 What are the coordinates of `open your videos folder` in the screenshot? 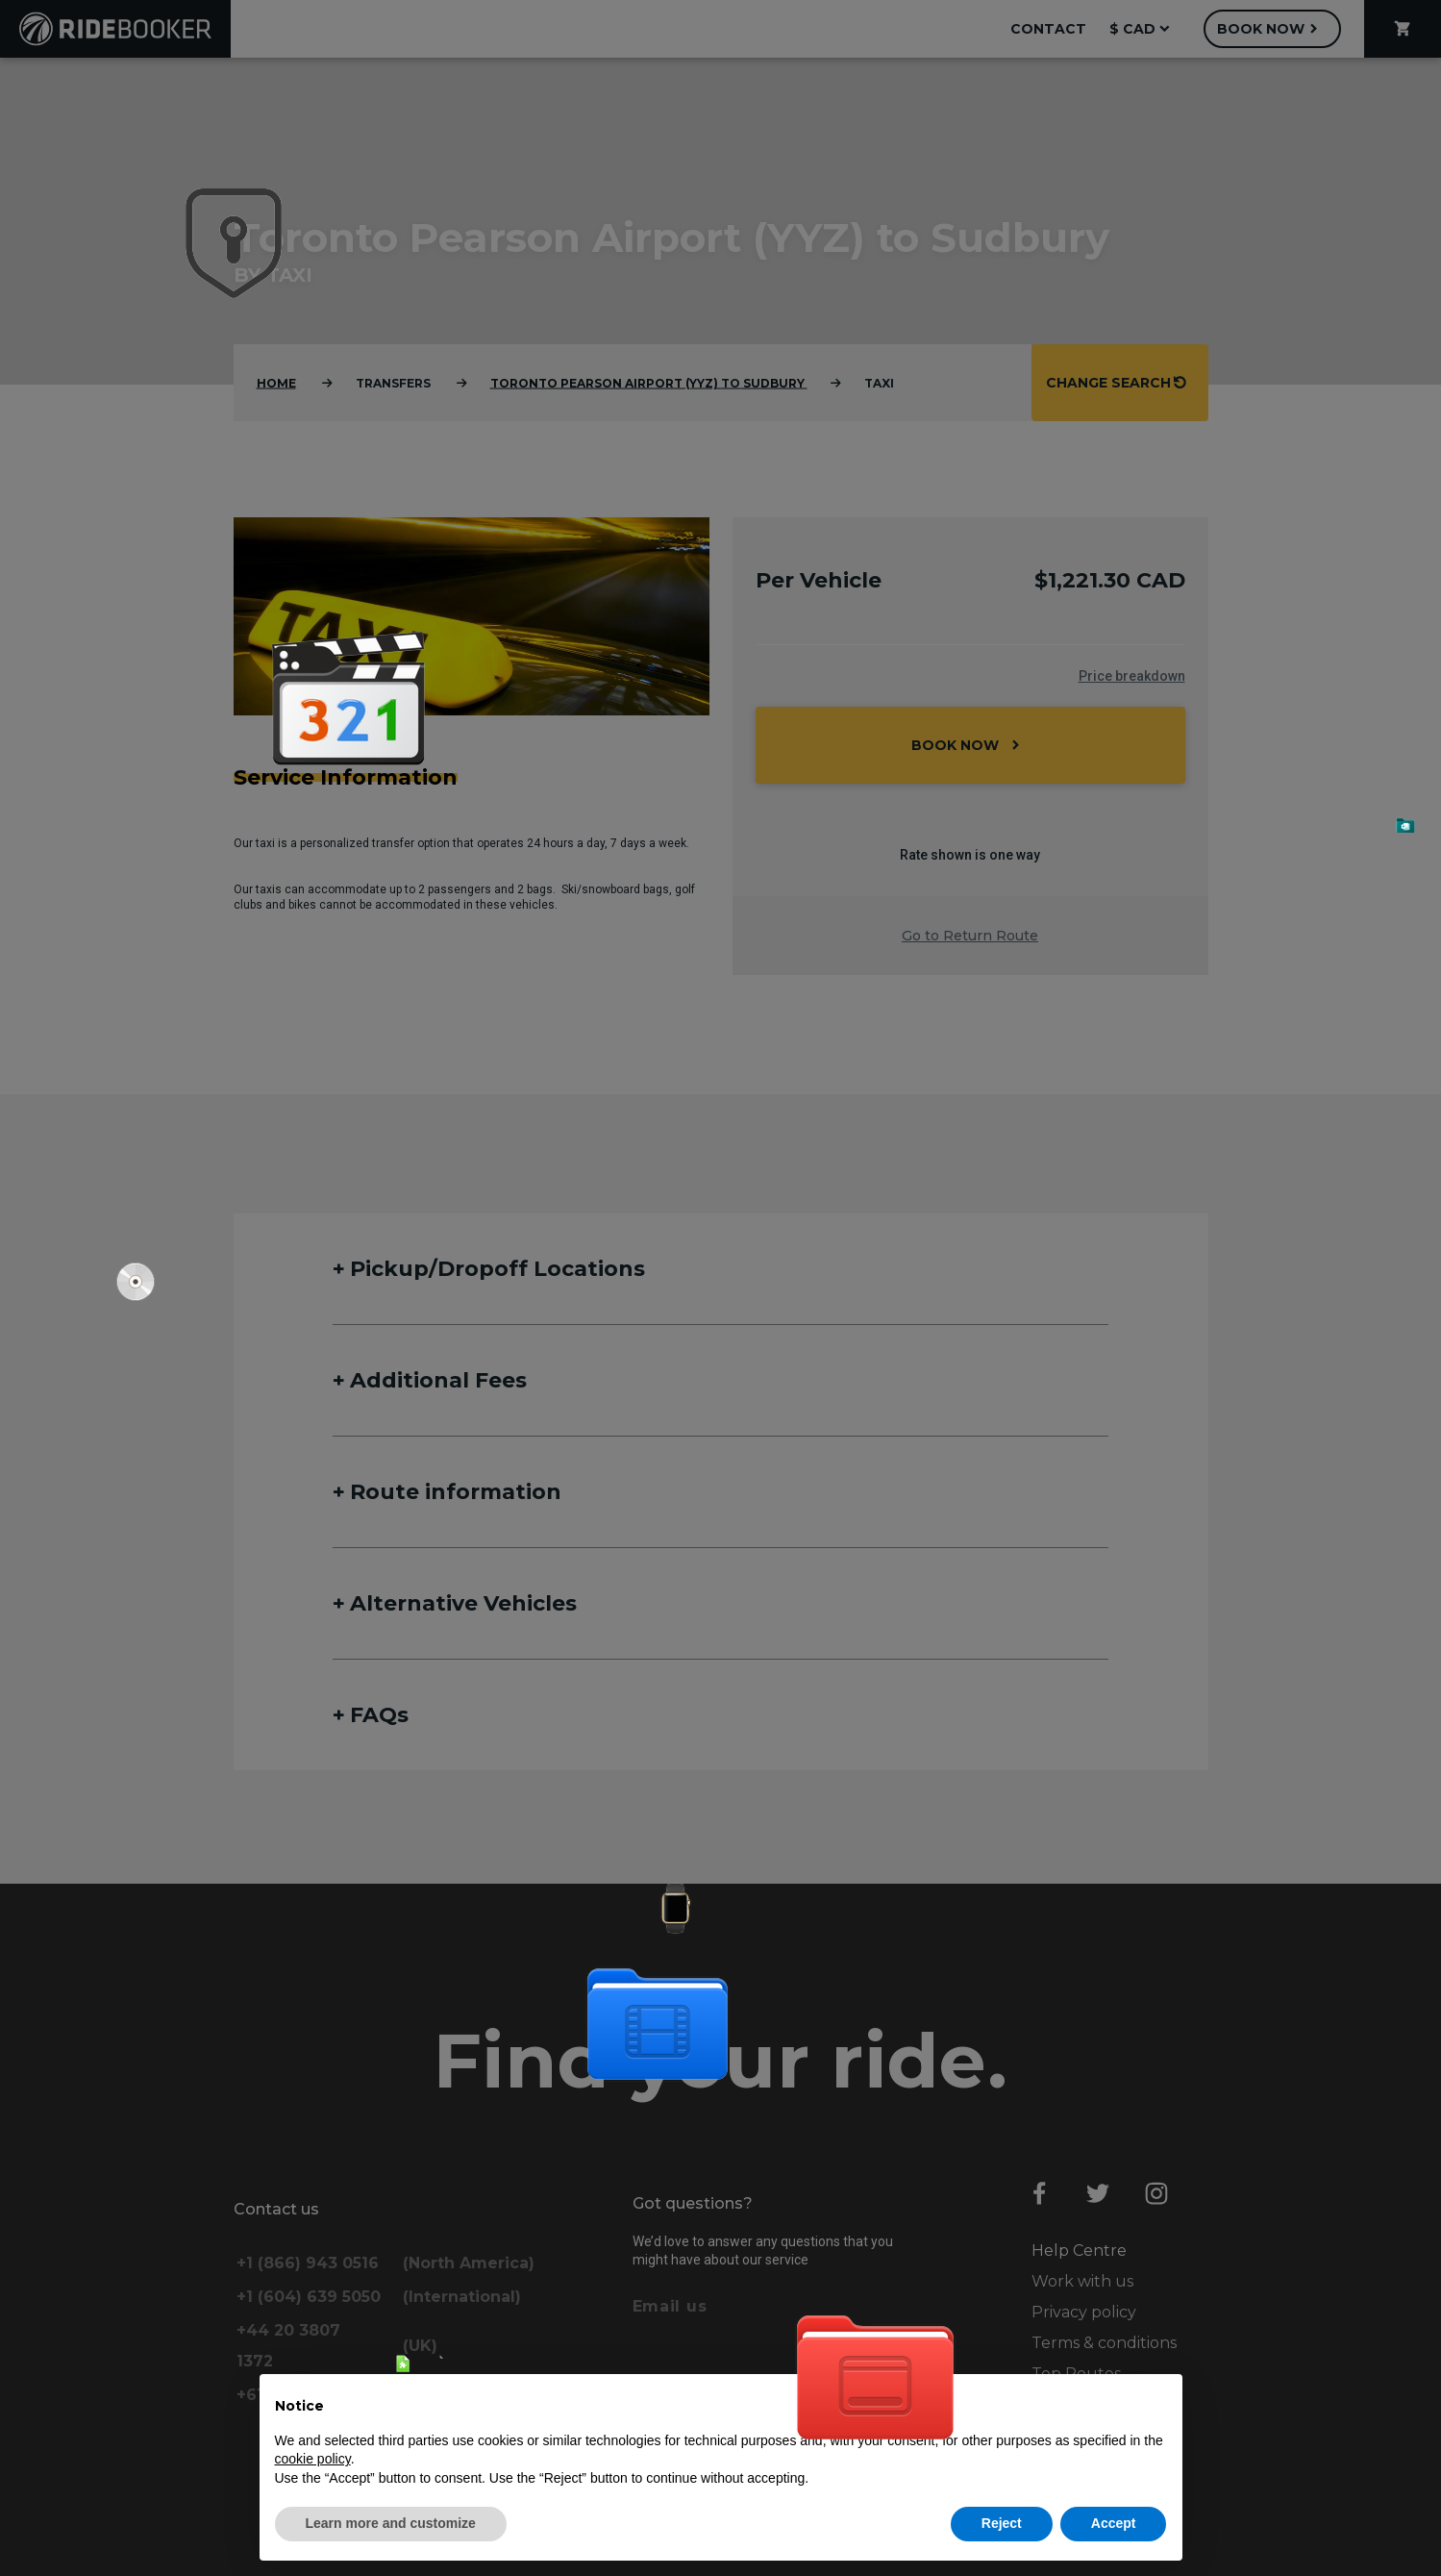 It's located at (658, 2024).